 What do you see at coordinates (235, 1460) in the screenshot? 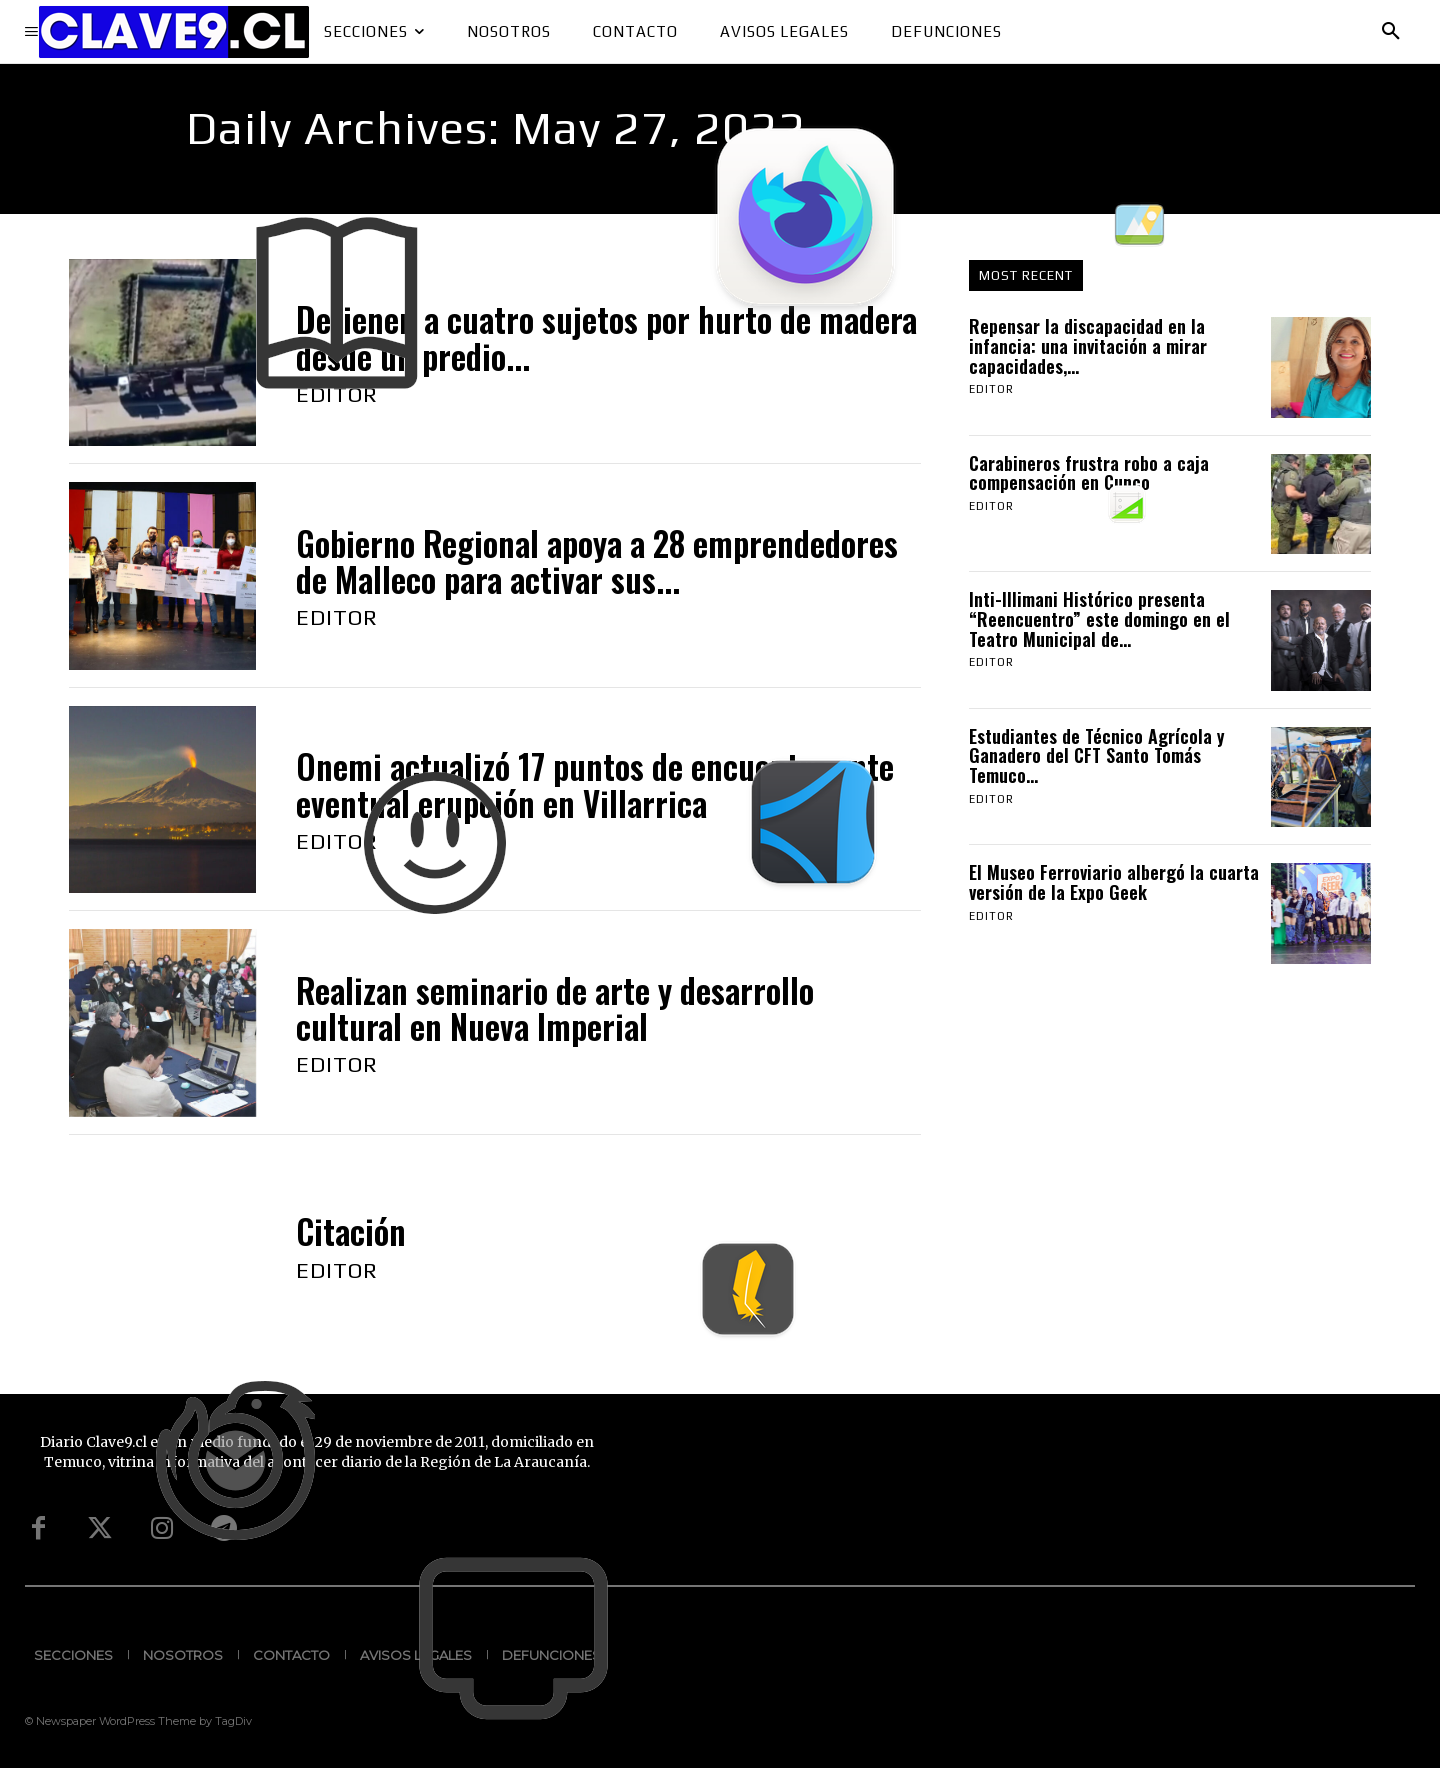
I see `open thunderbird email client` at bounding box center [235, 1460].